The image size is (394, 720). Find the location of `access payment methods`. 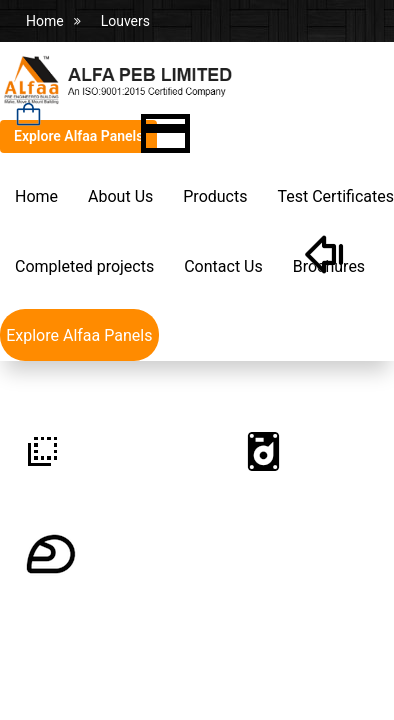

access payment methods is located at coordinates (165, 133).